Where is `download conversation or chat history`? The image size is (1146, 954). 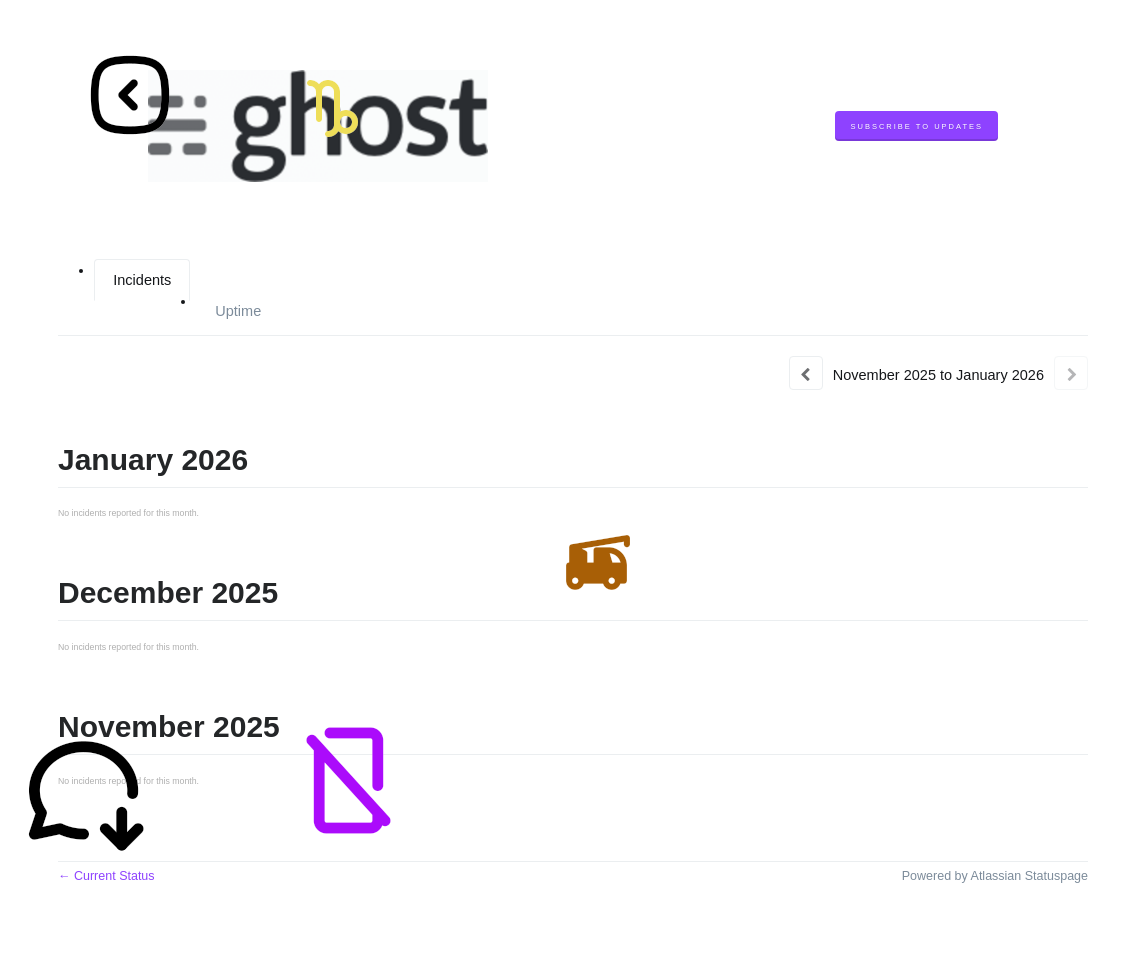
download conversation or chat history is located at coordinates (83, 790).